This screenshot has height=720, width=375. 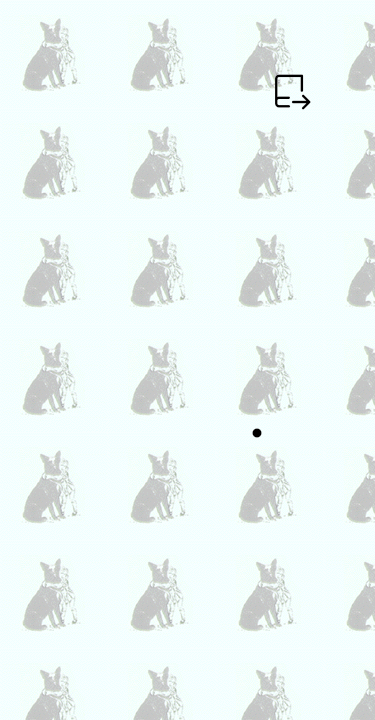 I want to click on pull changes from a remote repository, so click(x=291, y=93).